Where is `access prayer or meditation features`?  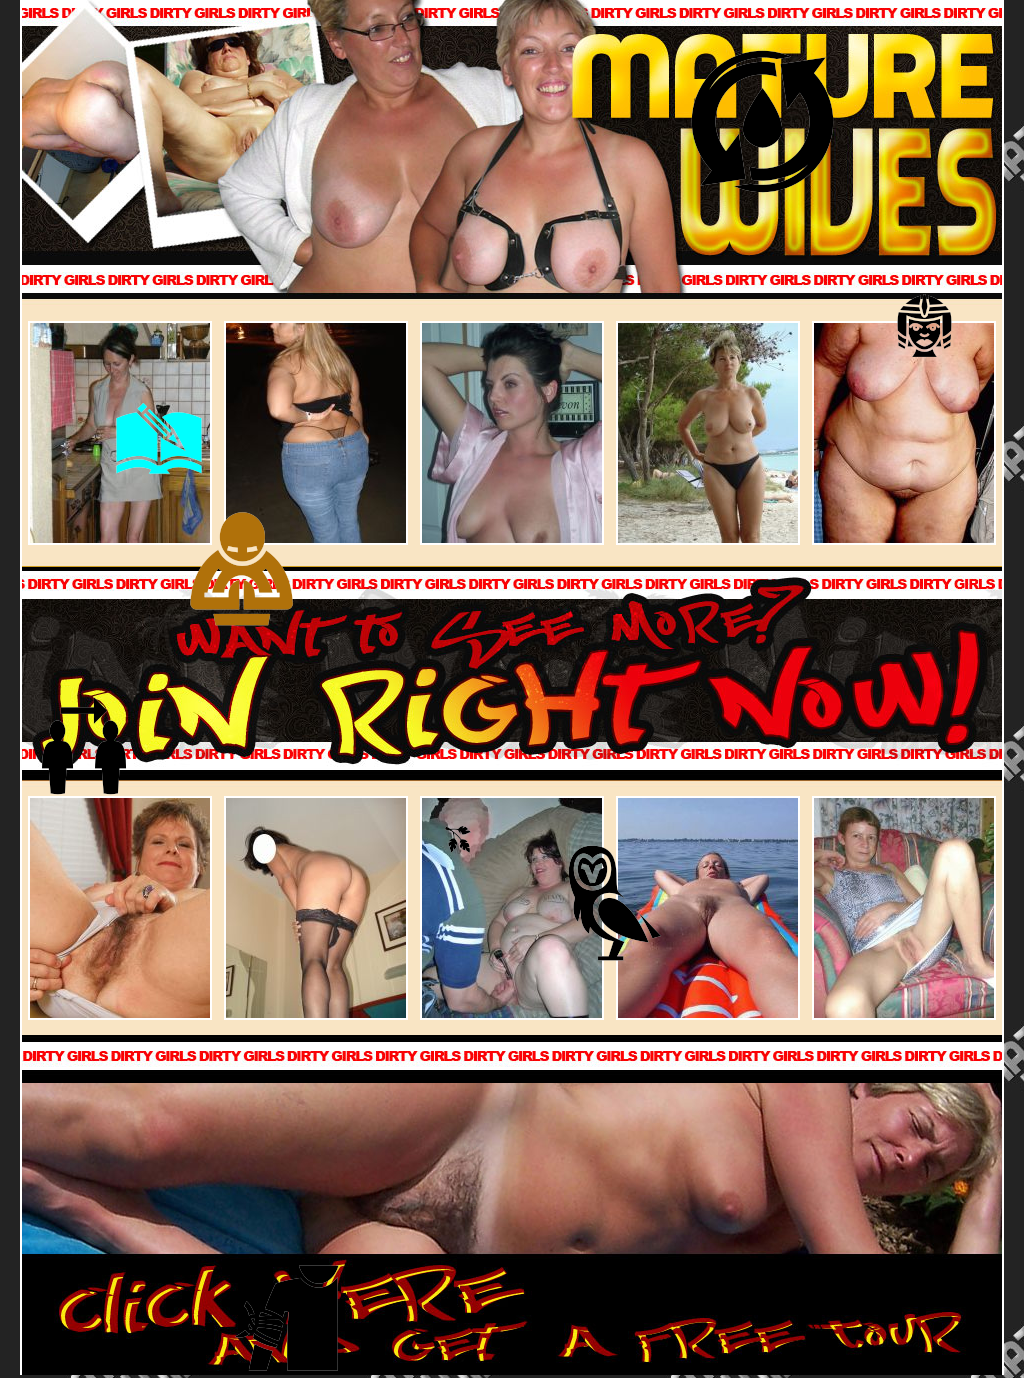 access prayer or meditation features is located at coordinates (241, 569).